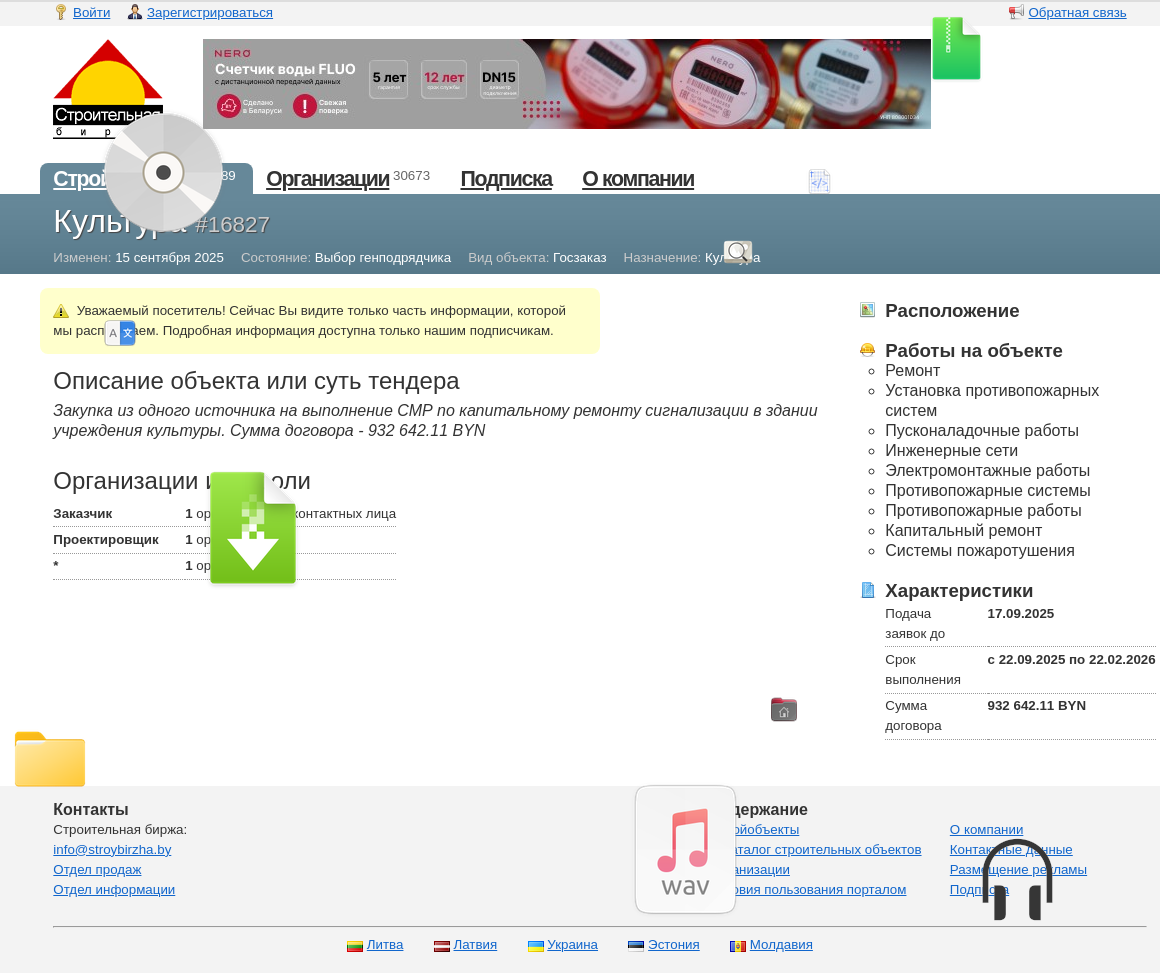 The image size is (1160, 973). I want to click on access language and translation settings, so click(120, 333).